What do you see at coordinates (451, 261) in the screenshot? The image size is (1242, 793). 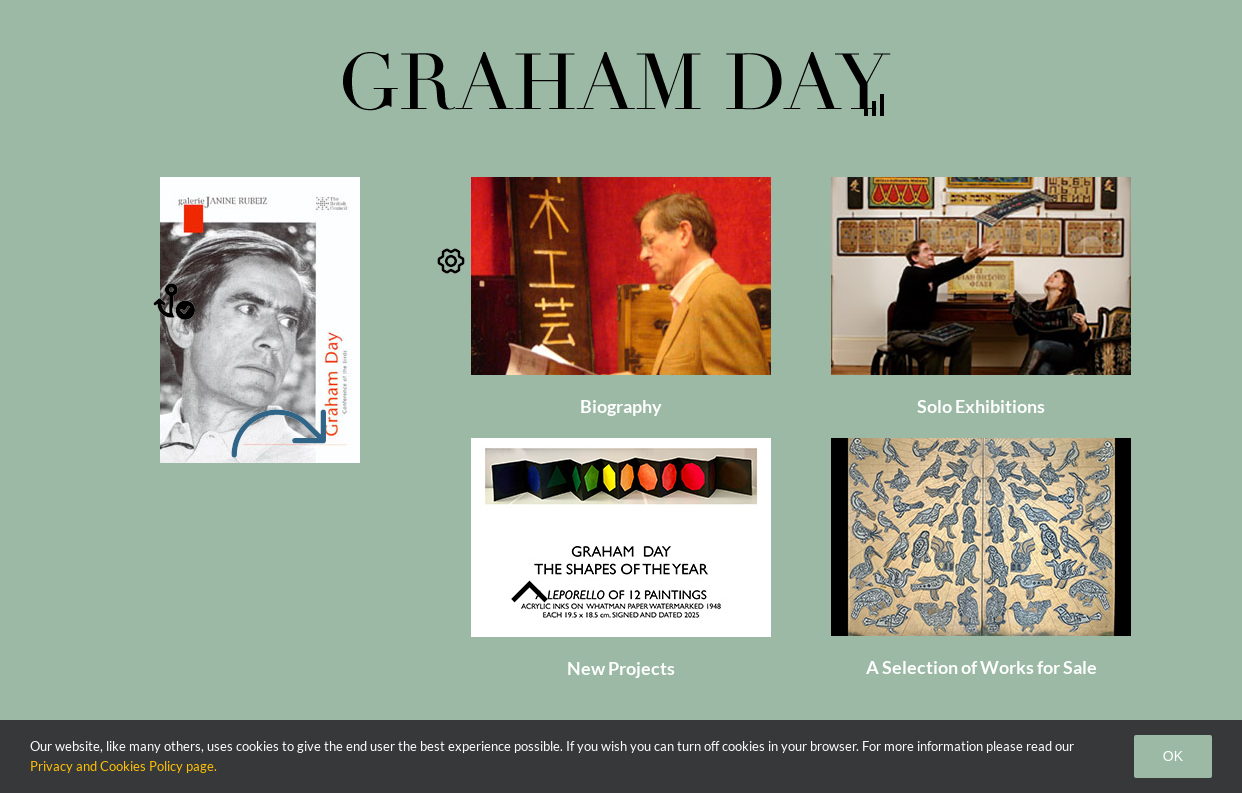 I see `access settings or preferences` at bounding box center [451, 261].